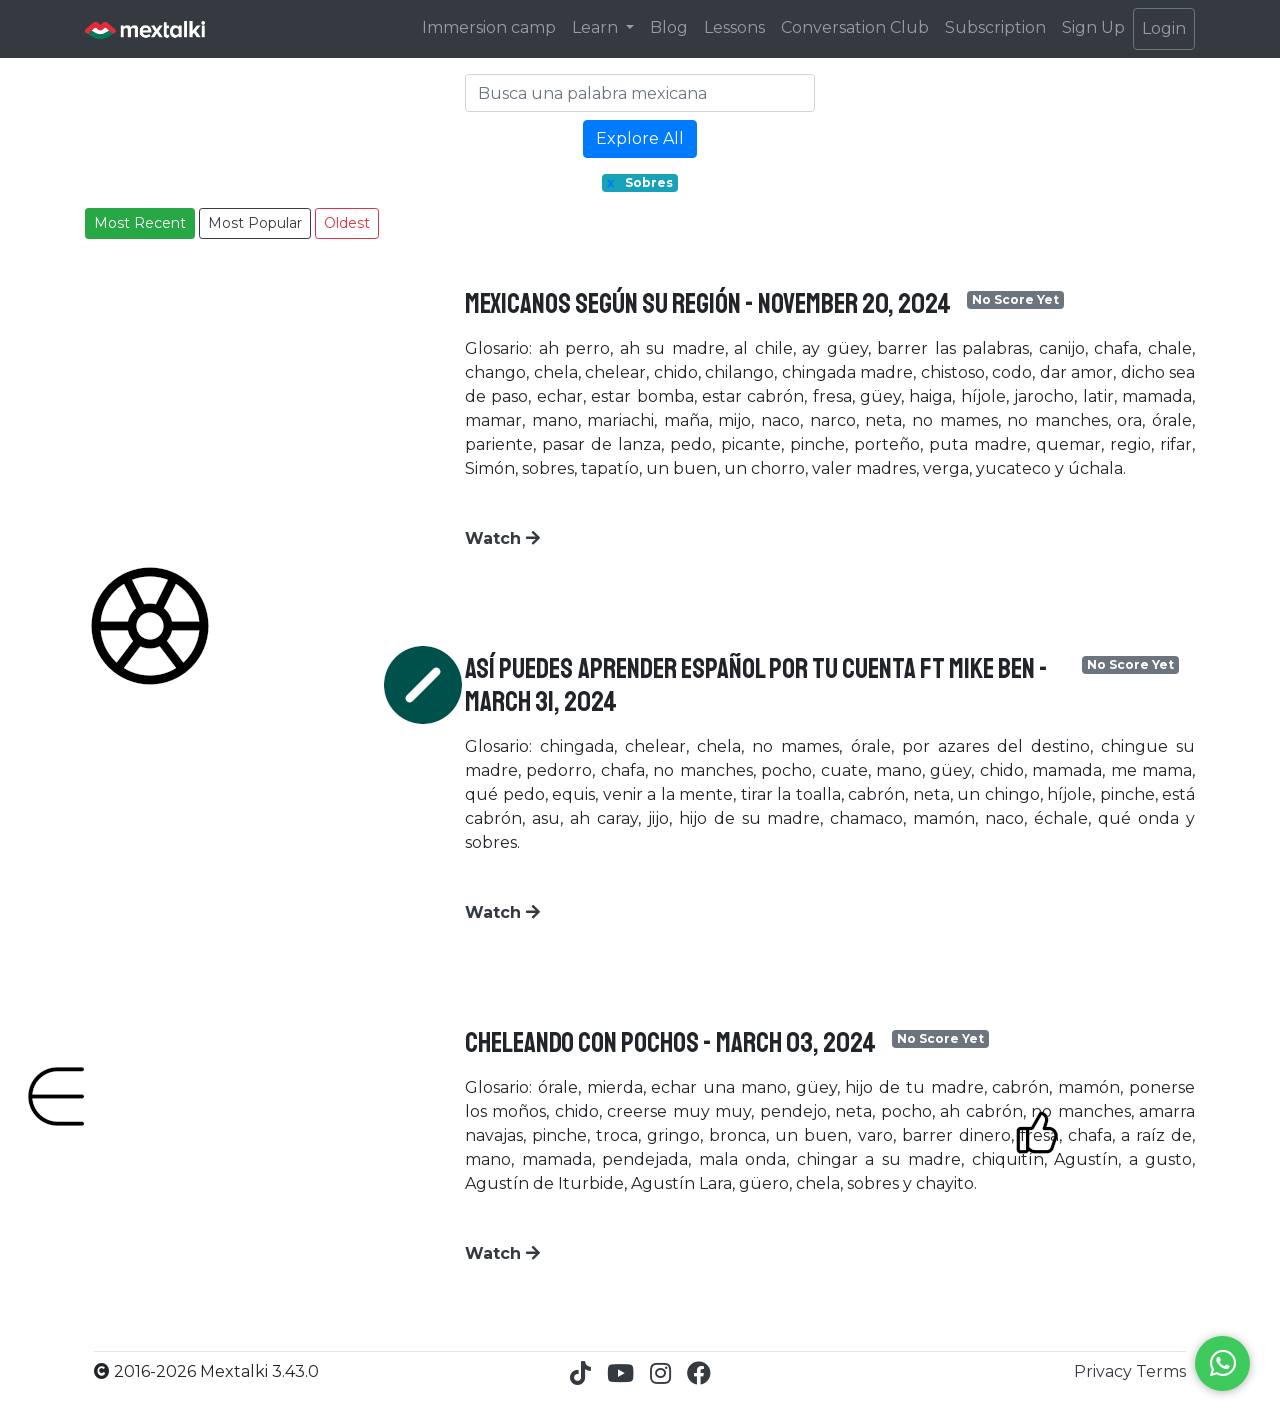 Image resolution: width=1280 pixels, height=1421 pixels. What do you see at coordinates (150, 626) in the screenshot?
I see `indicates nuclear or radioactive content` at bounding box center [150, 626].